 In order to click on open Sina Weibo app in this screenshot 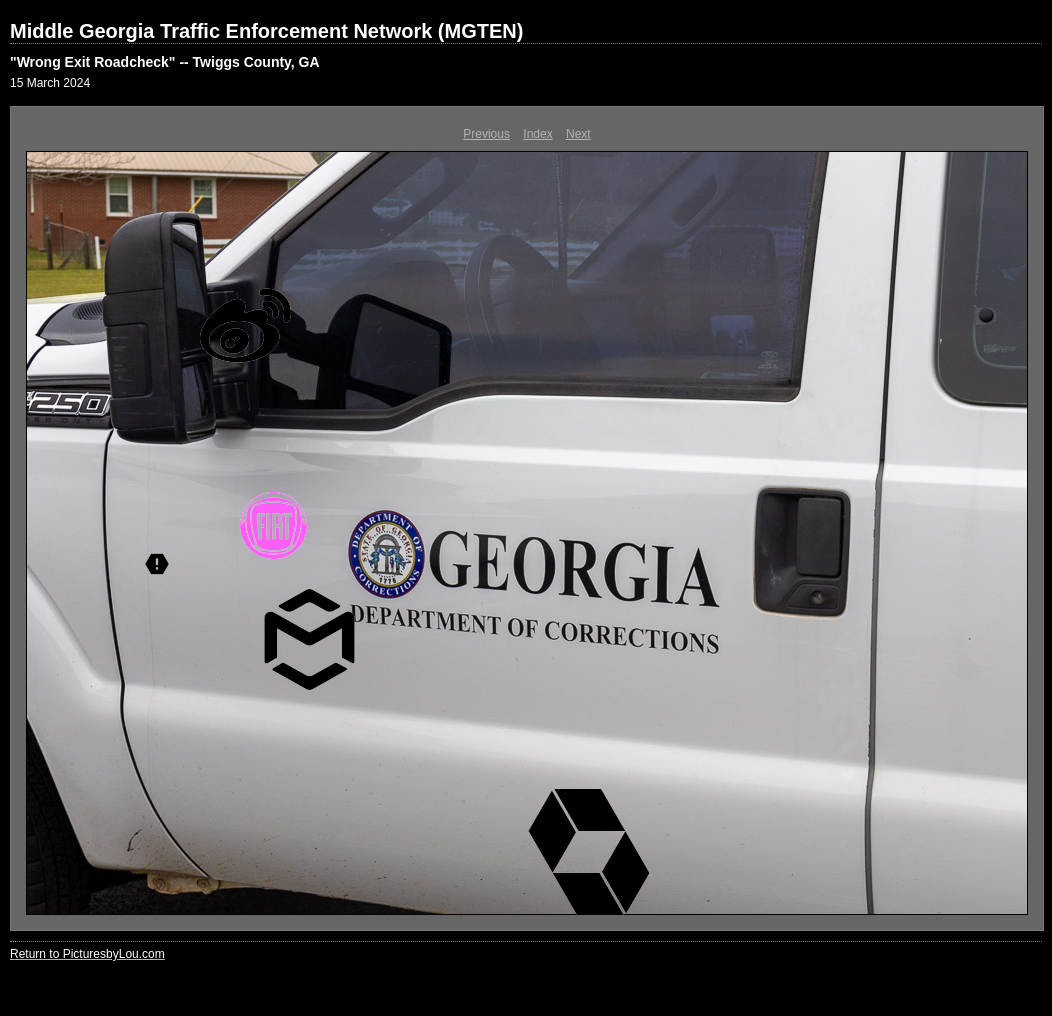, I will do `click(245, 325)`.